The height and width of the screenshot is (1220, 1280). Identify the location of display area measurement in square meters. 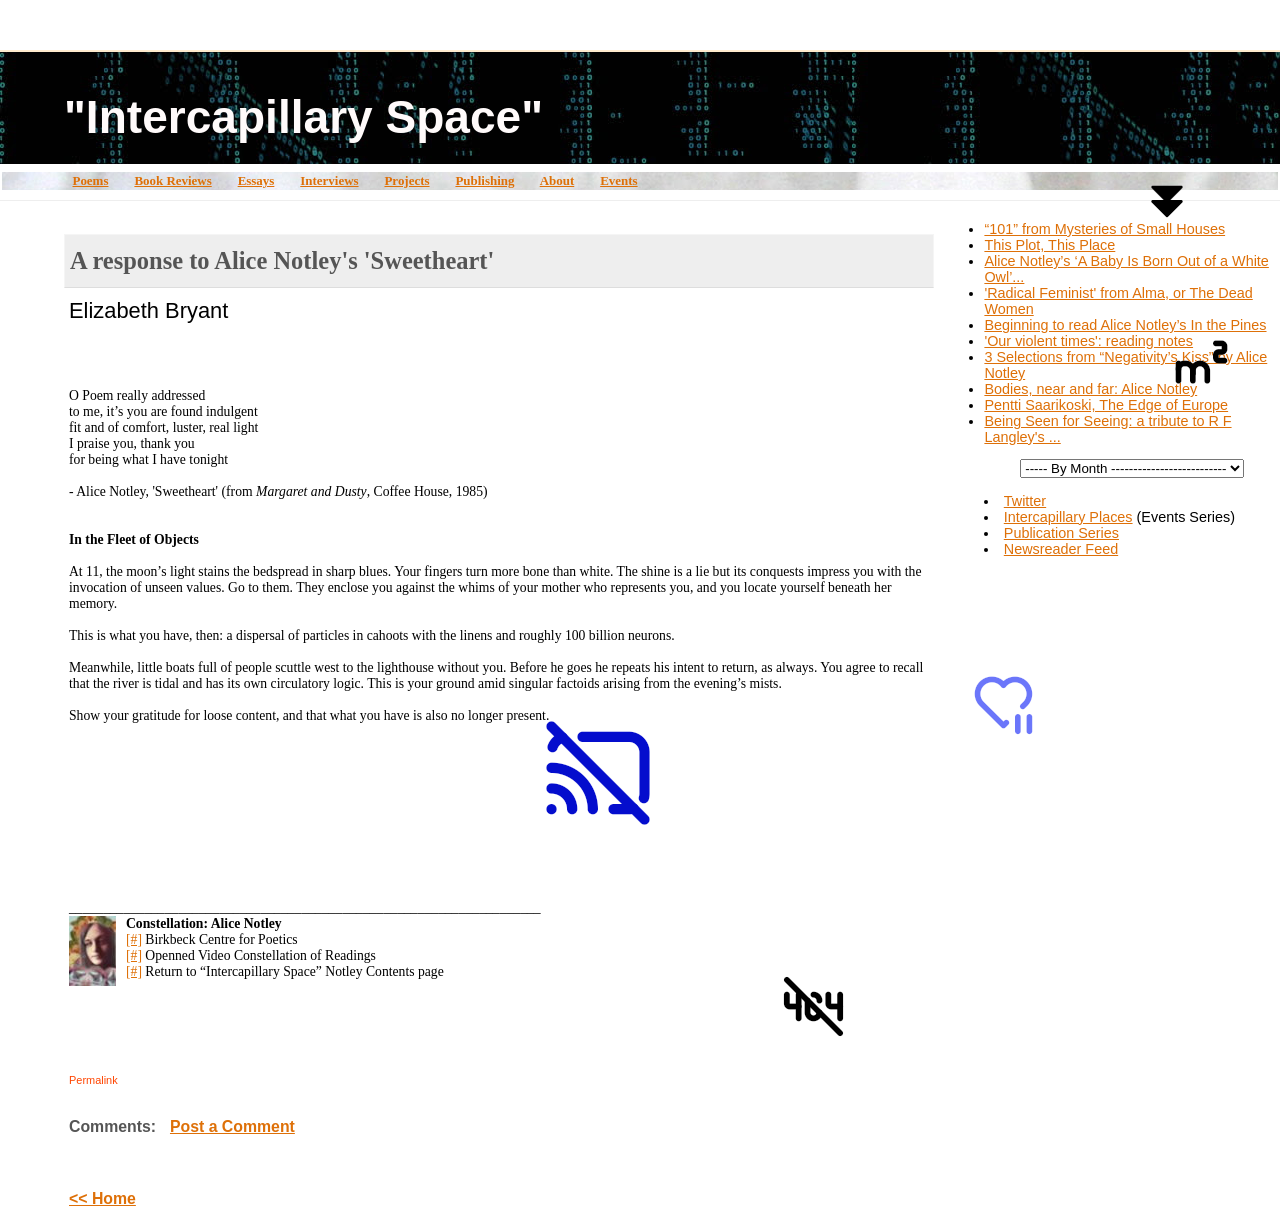
(1201, 363).